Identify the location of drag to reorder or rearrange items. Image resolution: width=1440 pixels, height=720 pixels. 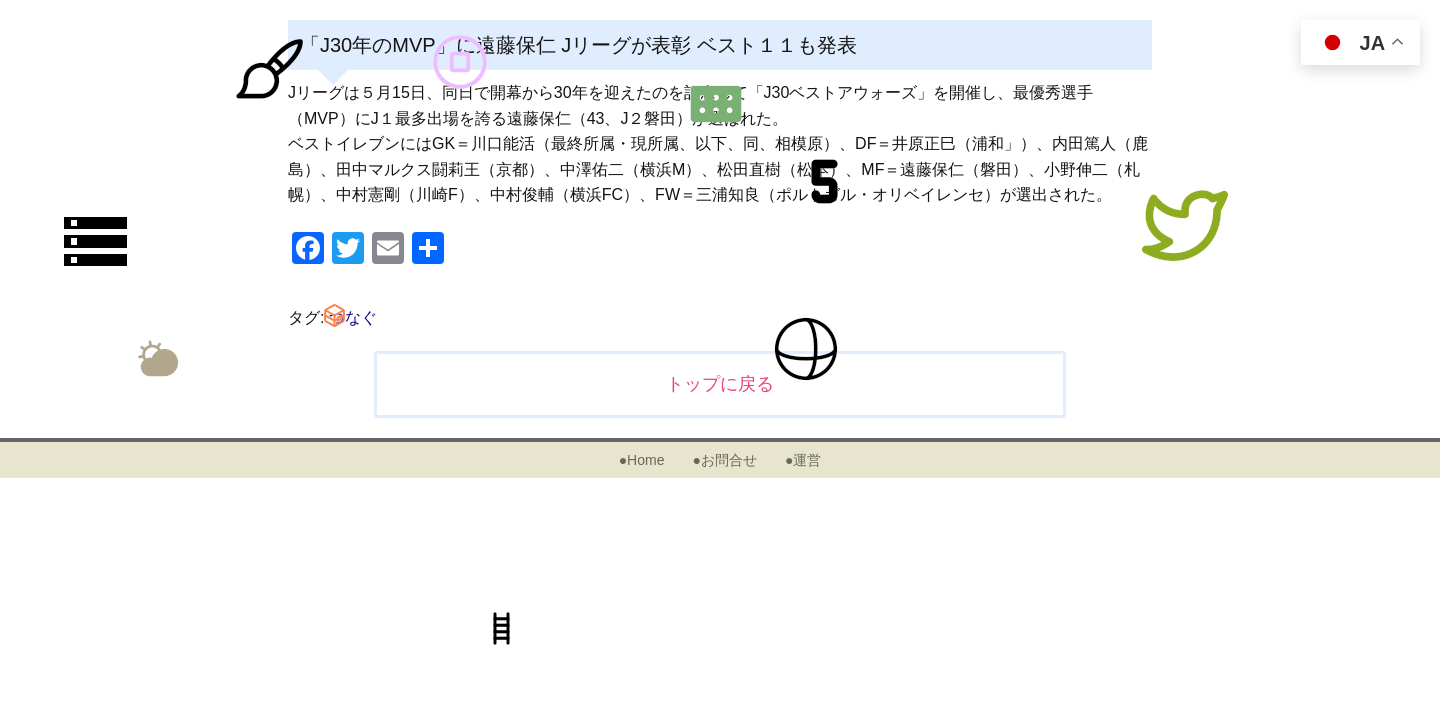
(716, 104).